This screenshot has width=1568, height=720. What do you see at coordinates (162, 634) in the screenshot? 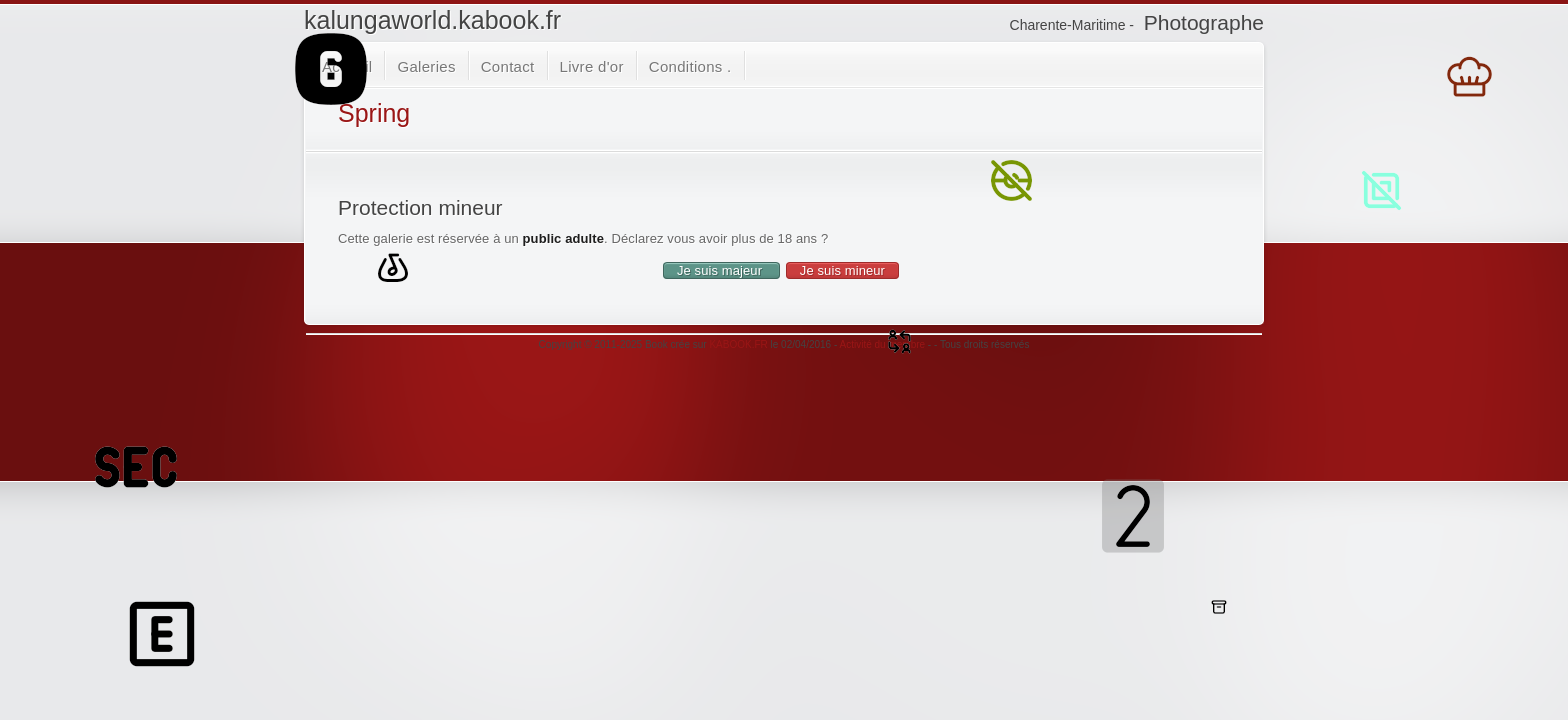
I see `indicates explicit content warning` at bounding box center [162, 634].